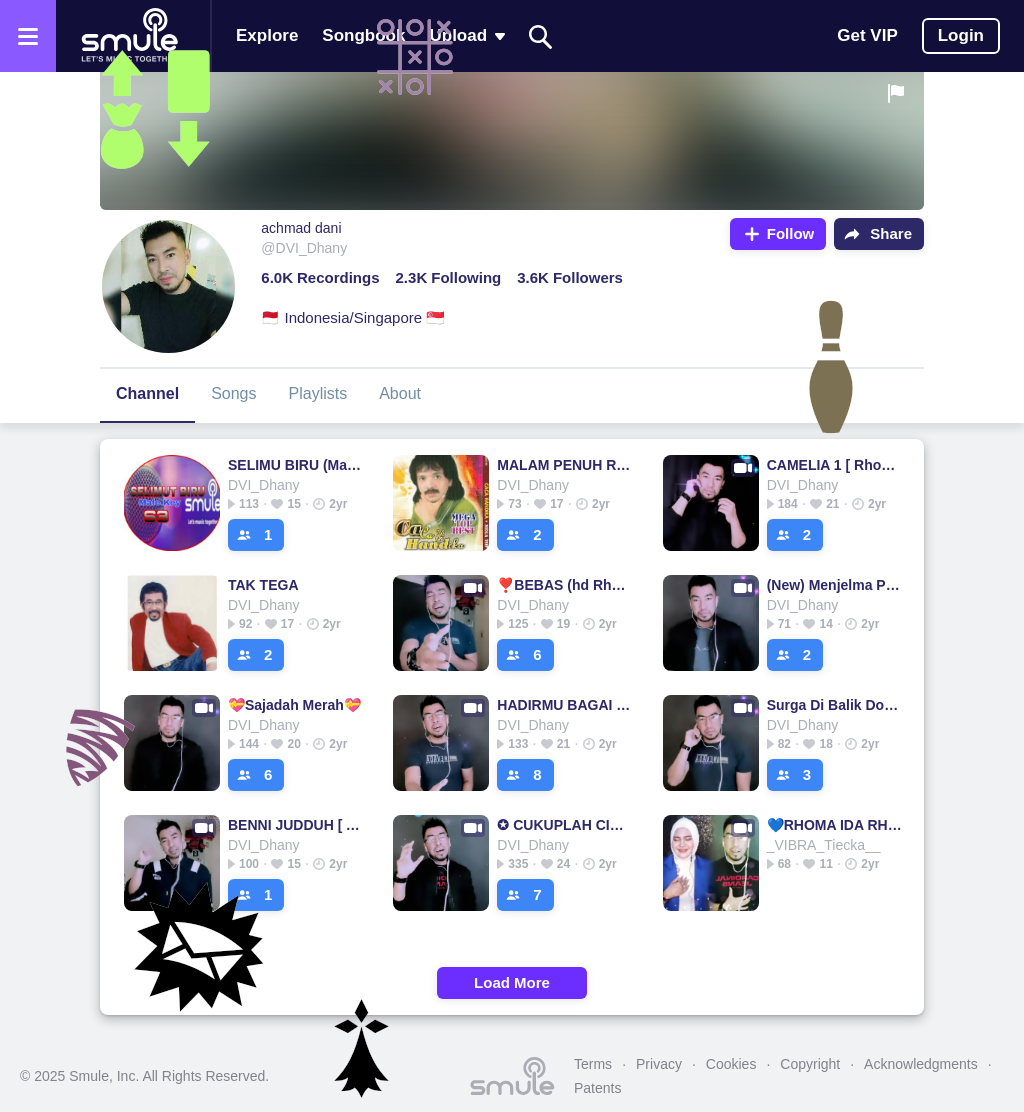 This screenshot has width=1024, height=1112. I want to click on purchase in-game cards or items, so click(155, 108).